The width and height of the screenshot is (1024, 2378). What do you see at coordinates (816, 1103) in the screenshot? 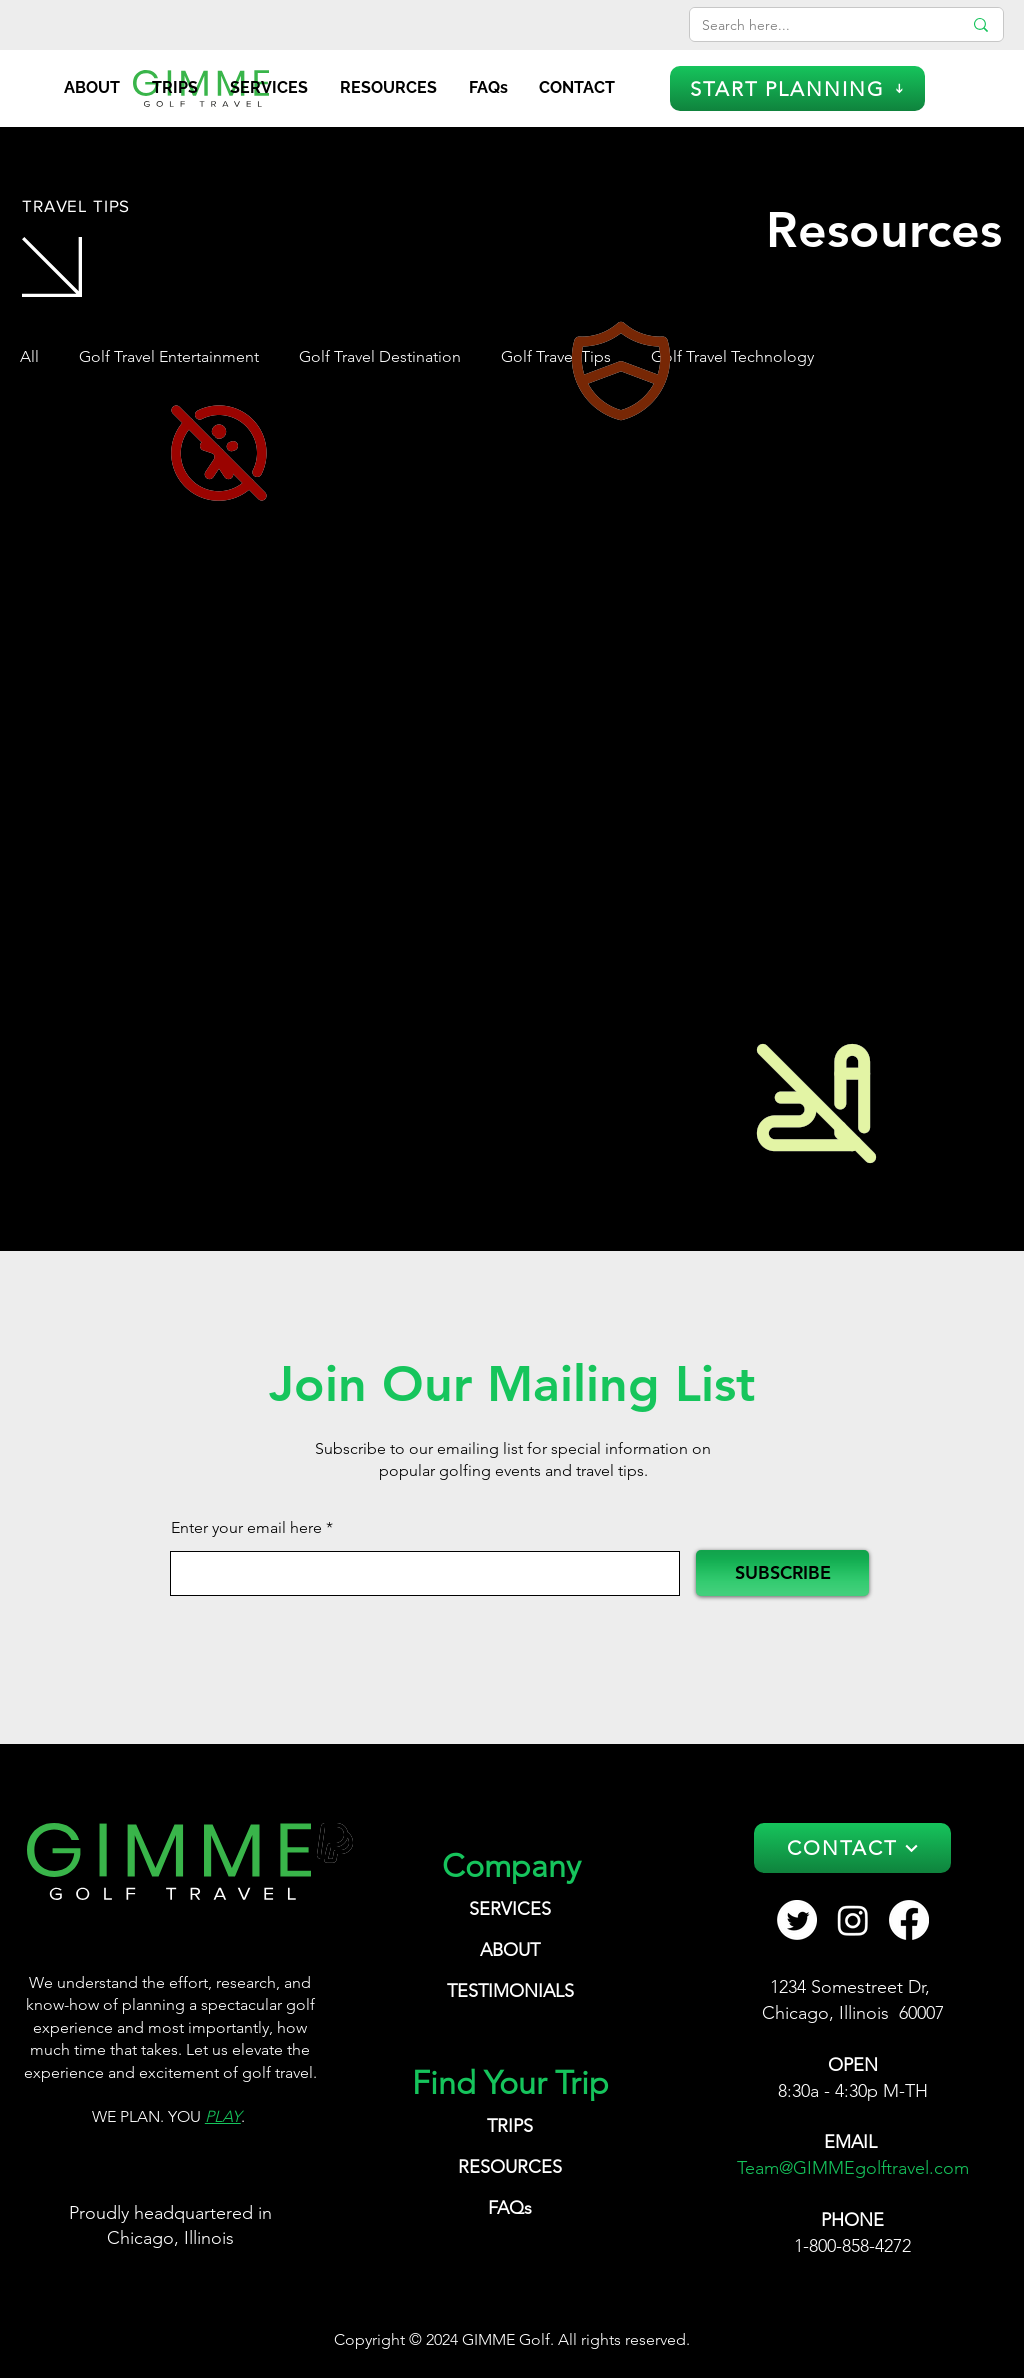
I see `writing or editing is disabled` at bounding box center [816, 1103].